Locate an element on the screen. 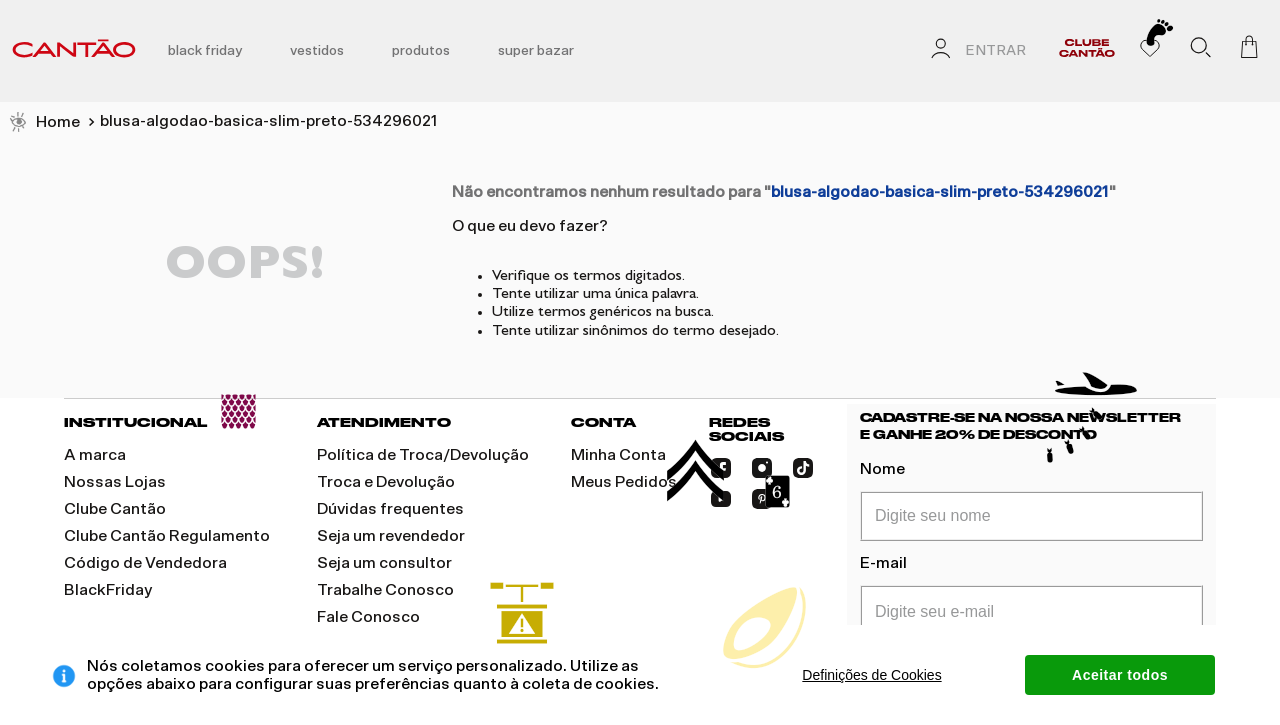  select avocado ingredient or topping is located at coordinates (764, 627).